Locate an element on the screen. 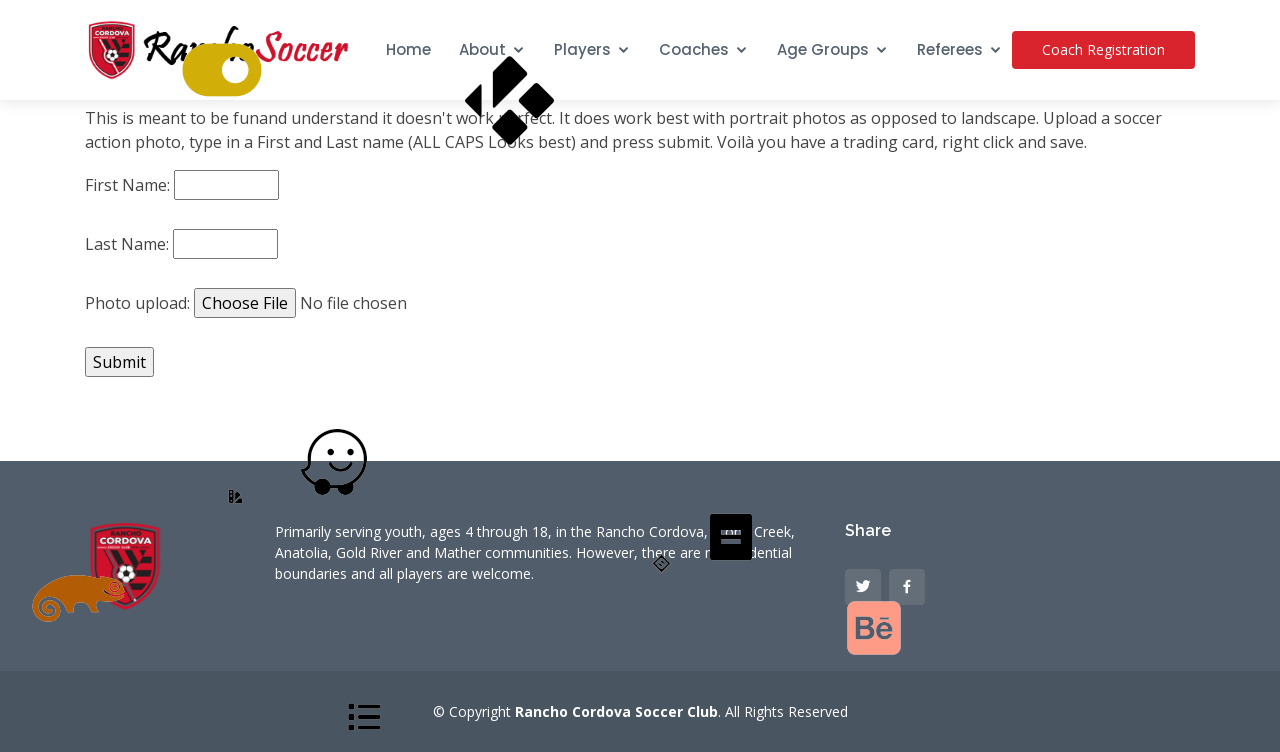  view invoice or billing details is located at coordinates (731, 537).